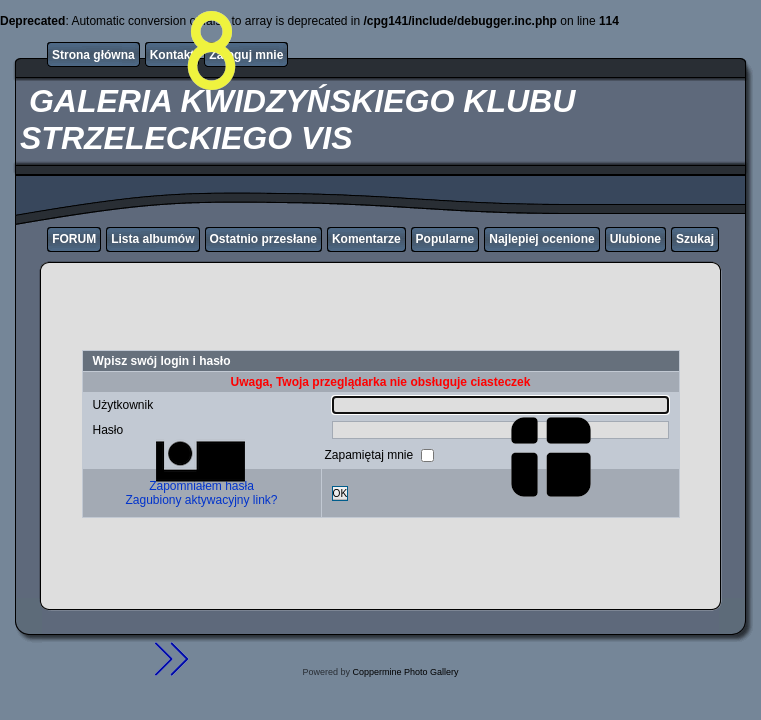 The image size is (761, 720). What do you see at coordinates (170, 659) in the screenshot?
I see `skip forward or advance to next item` at bounding box center [170, 659].